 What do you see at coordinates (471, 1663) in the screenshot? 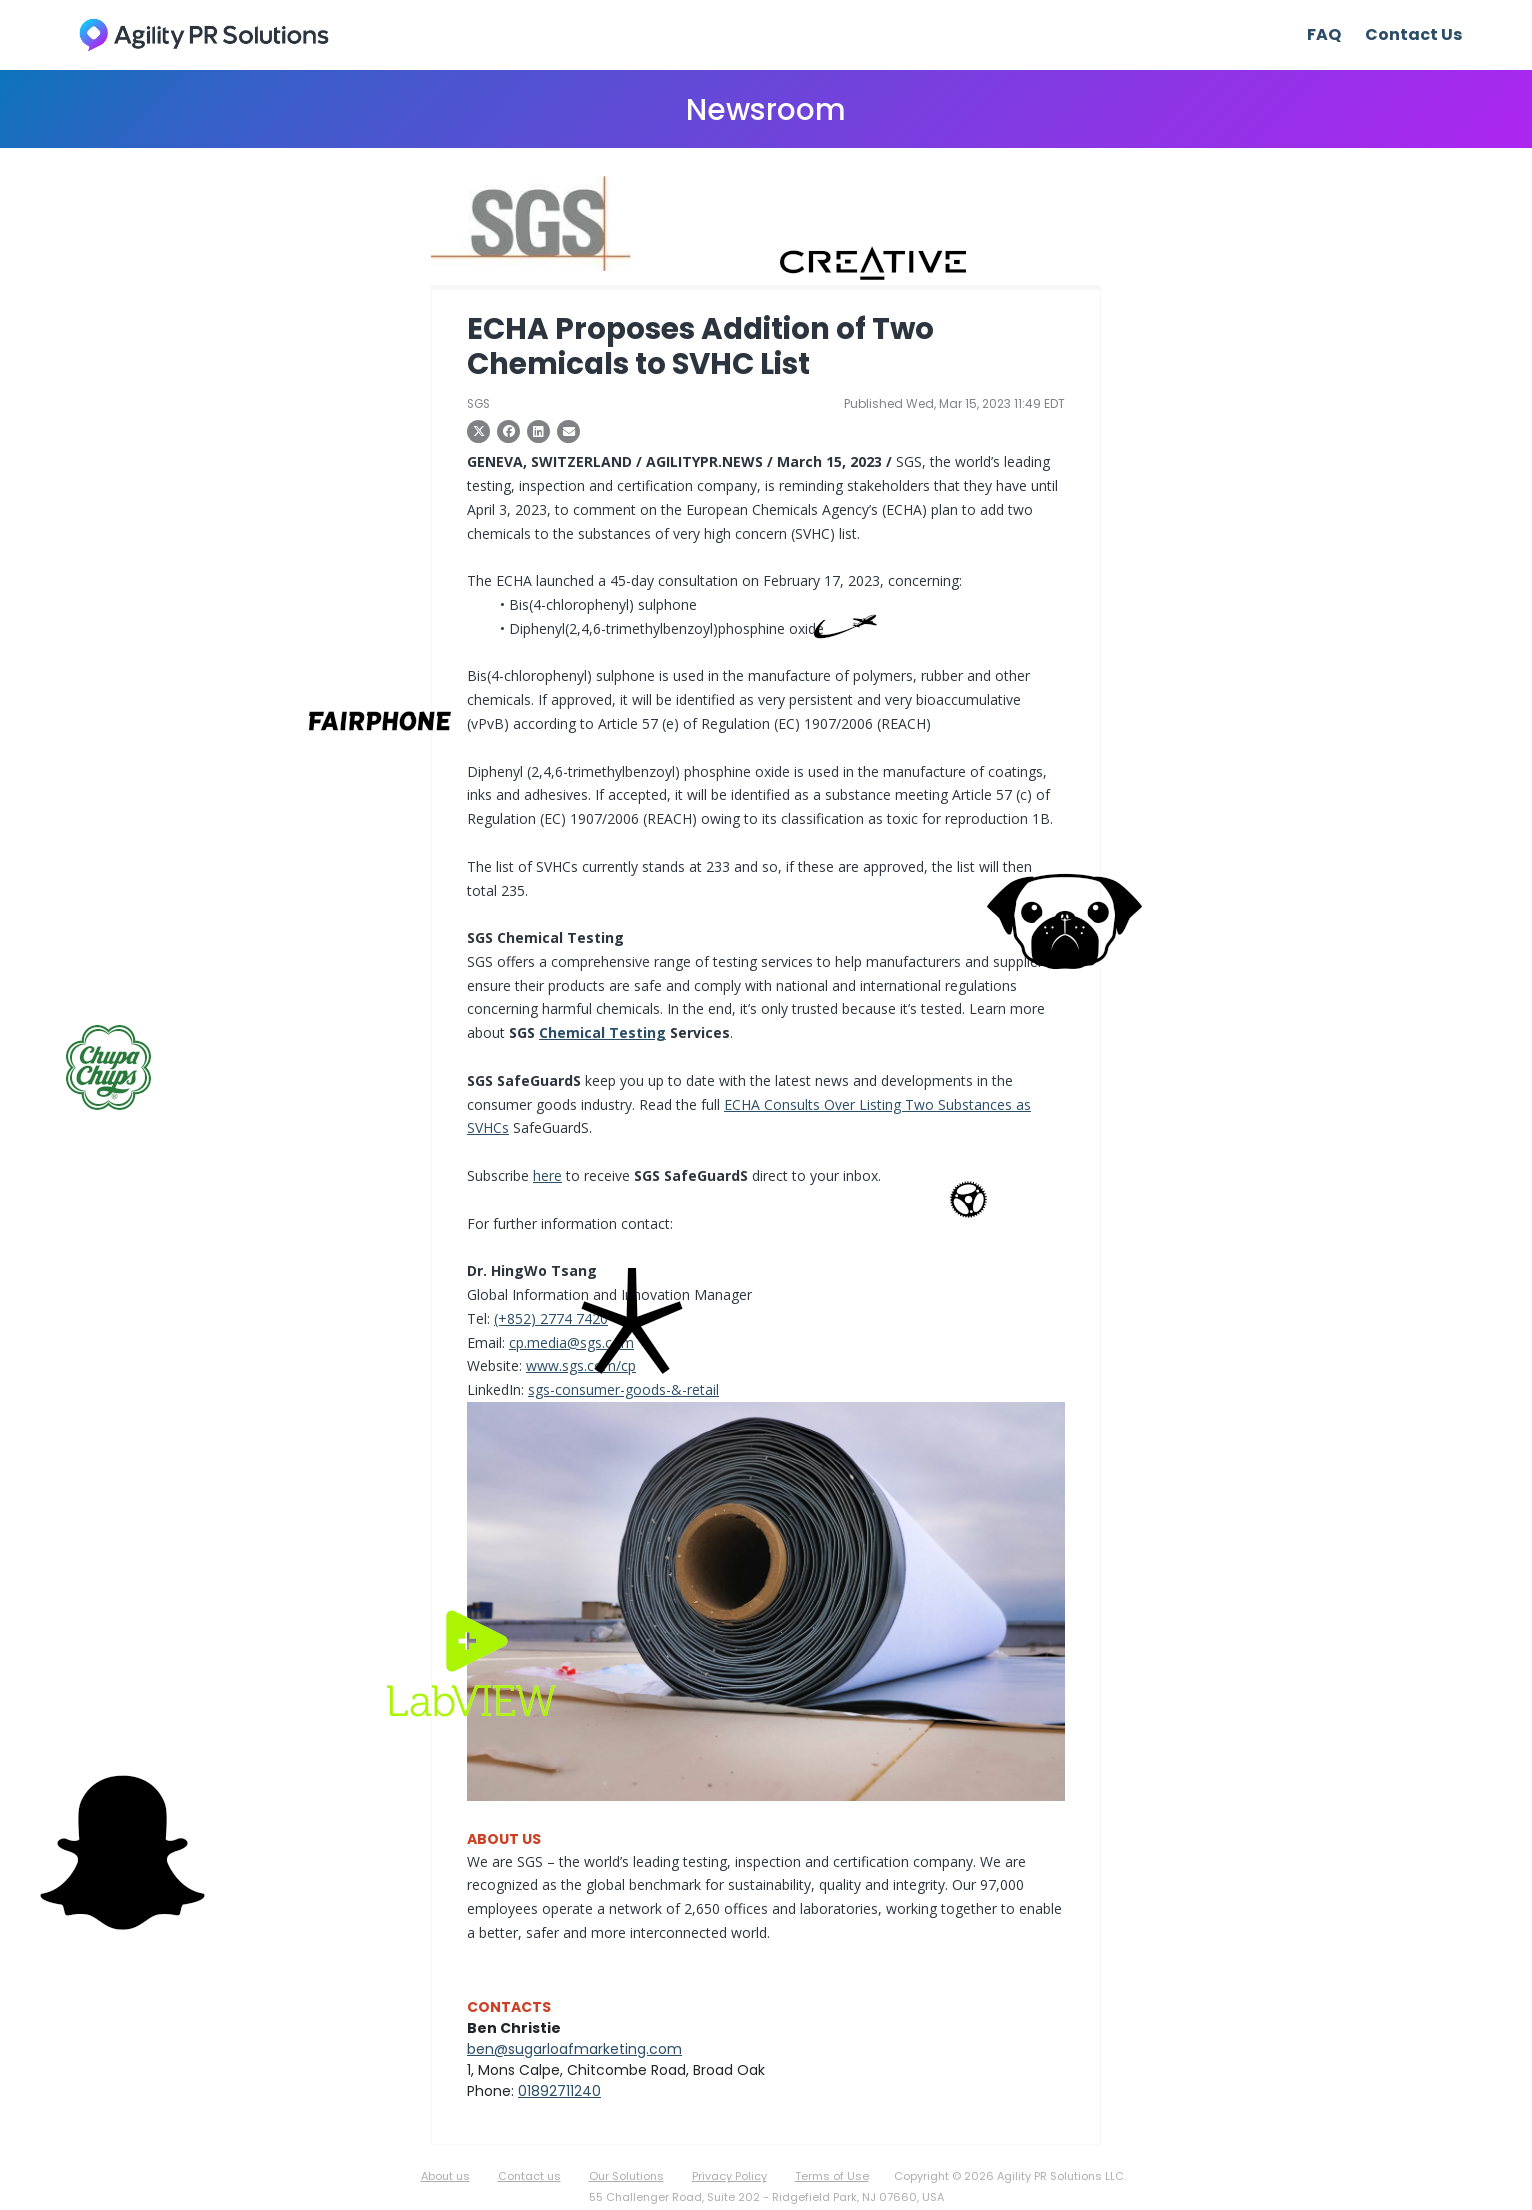
I see `open LabVIEW application` at bounding box center [471, 1663].